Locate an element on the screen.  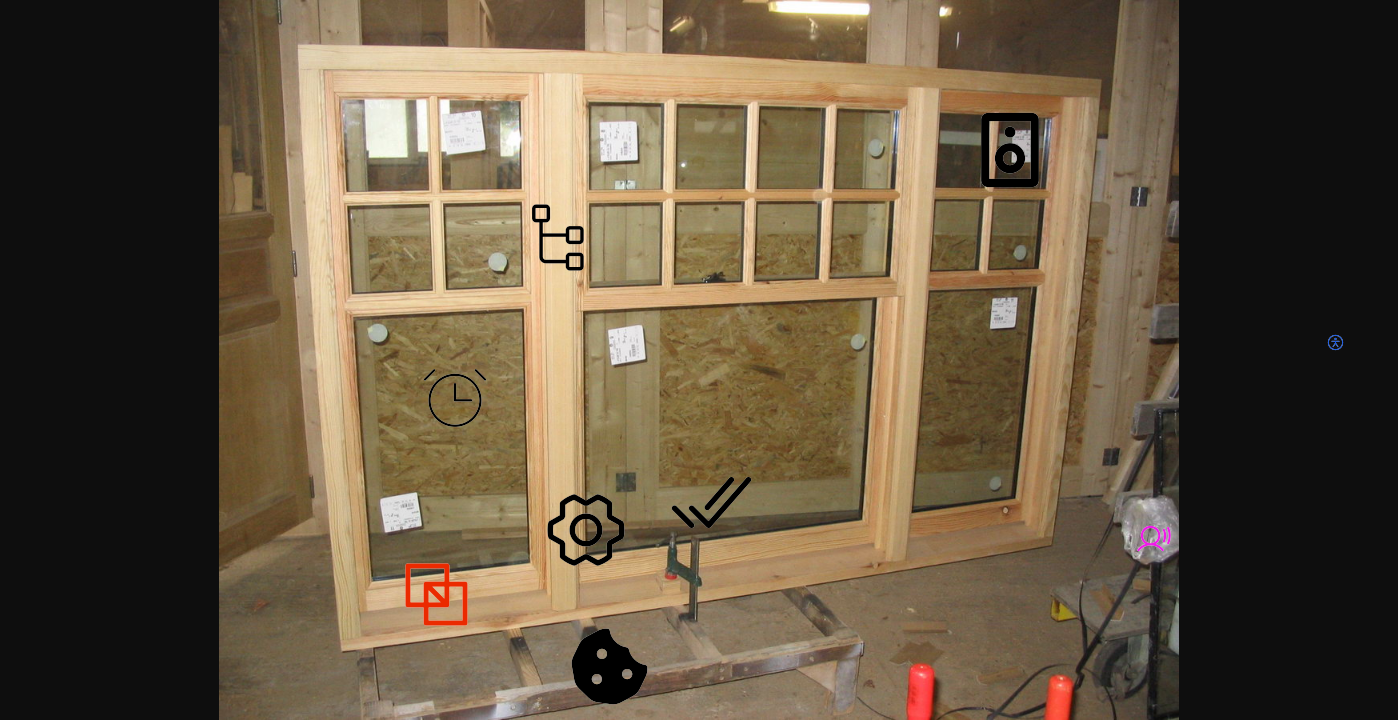
set or manage alarms is located at coordinates (455, 398).